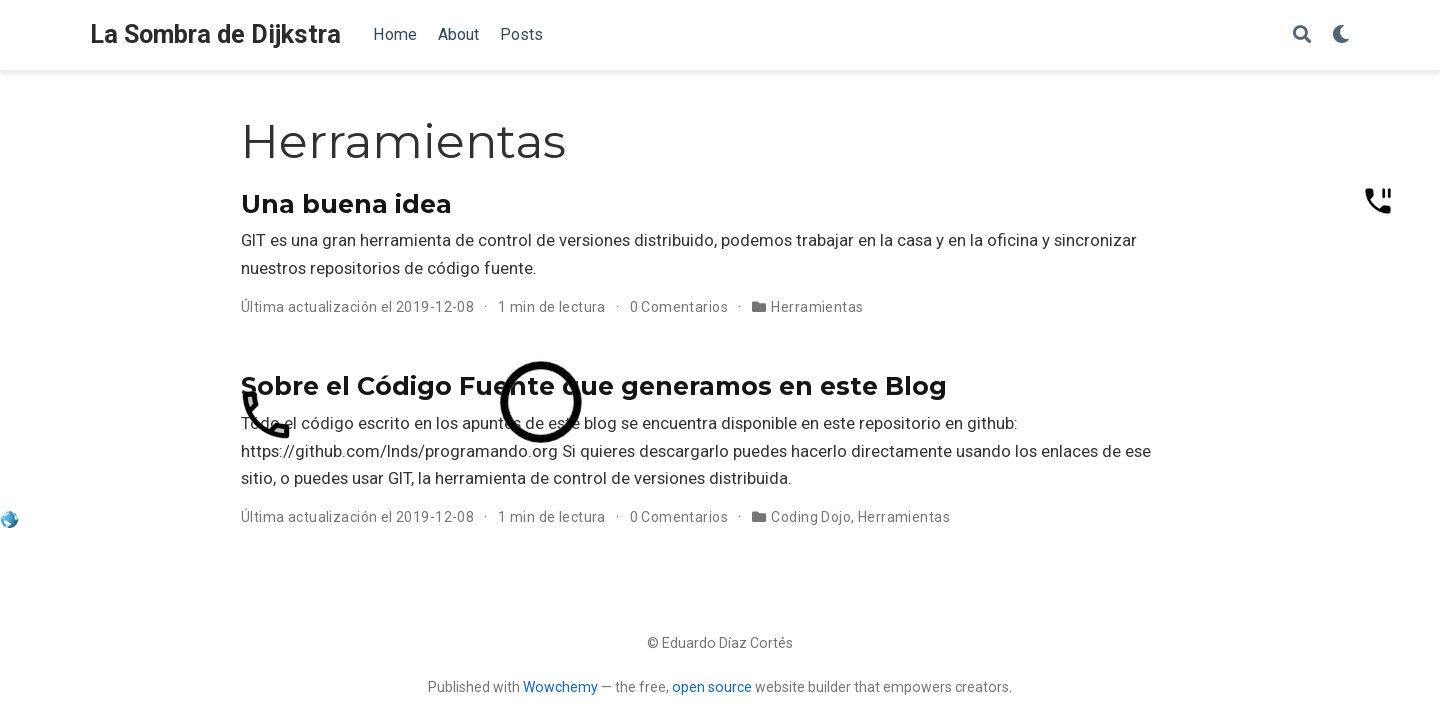 This screenshot has width=1440, height=720. What do you see at coordinates (9, 519) in the screenshot?
I see `access global or international settings` at bounding box center [9, 519].